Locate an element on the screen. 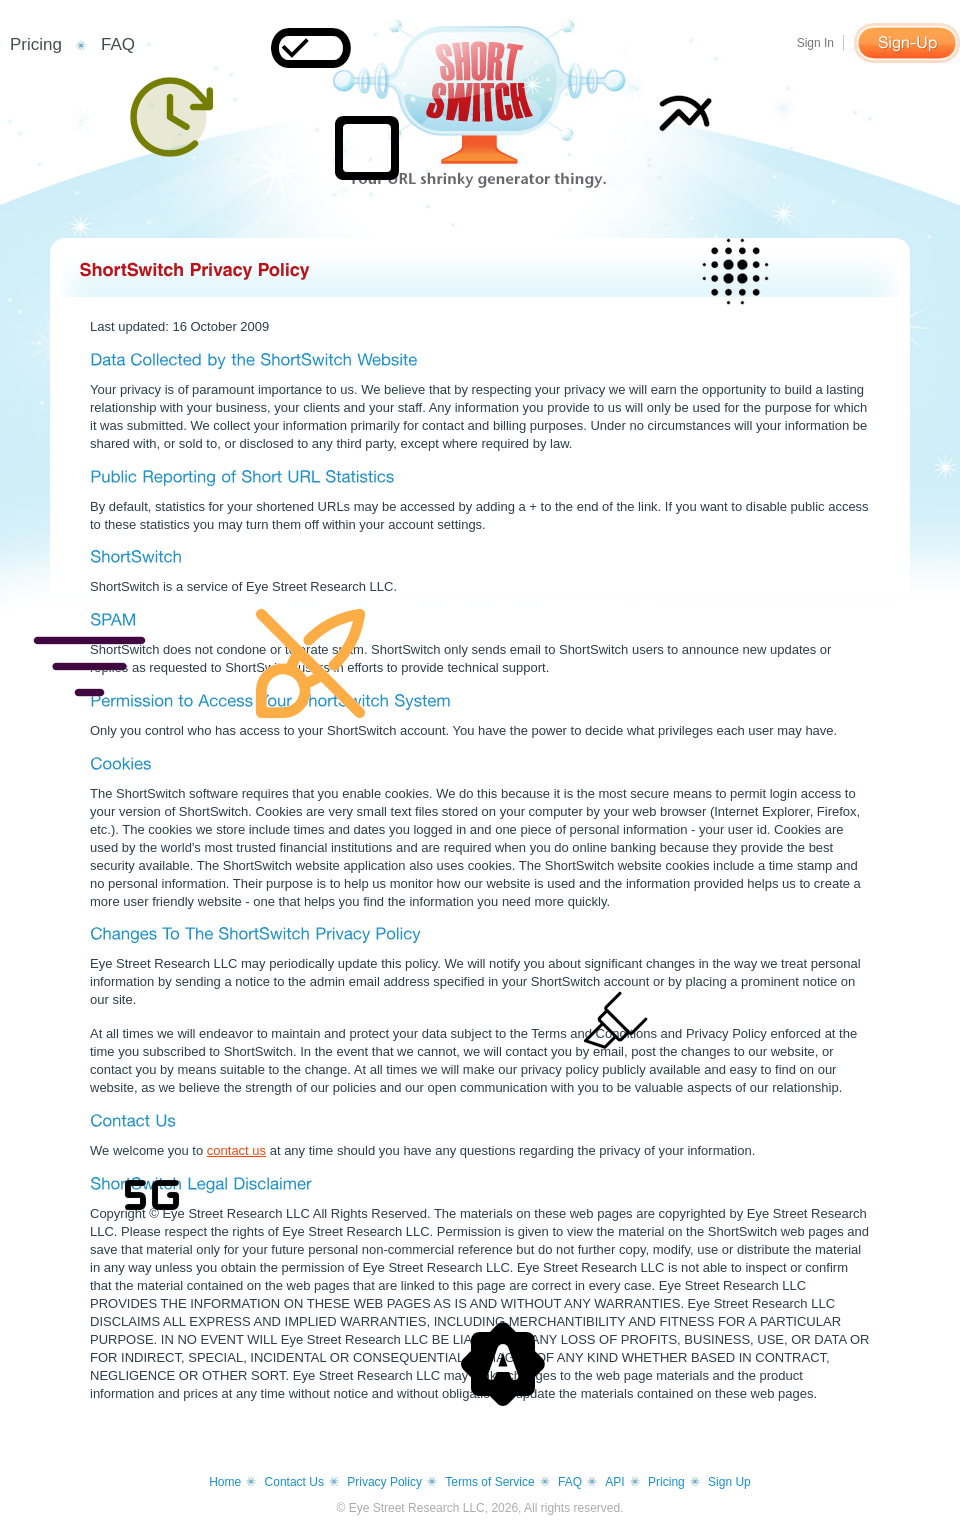 The height and width of the screenshot is (1533, 960). enable automatic brightness adjustment is located at coordinates (503, 1364).